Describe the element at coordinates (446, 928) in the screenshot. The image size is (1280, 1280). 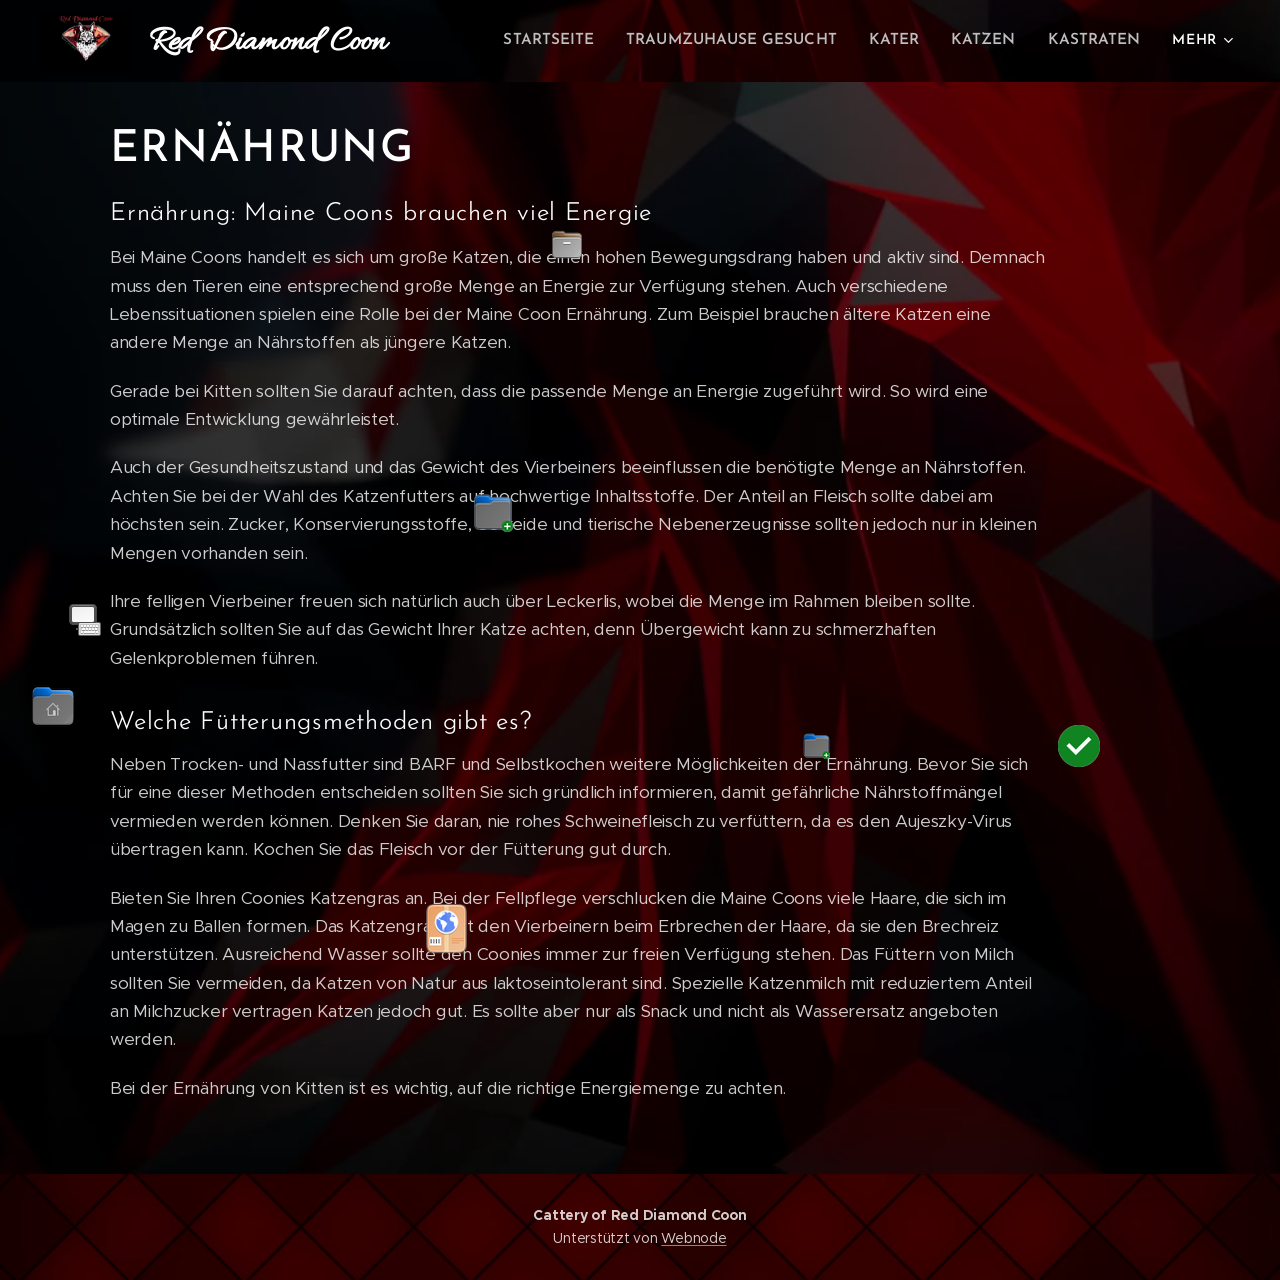
I see `updating package cache from remote repositories` at that location.